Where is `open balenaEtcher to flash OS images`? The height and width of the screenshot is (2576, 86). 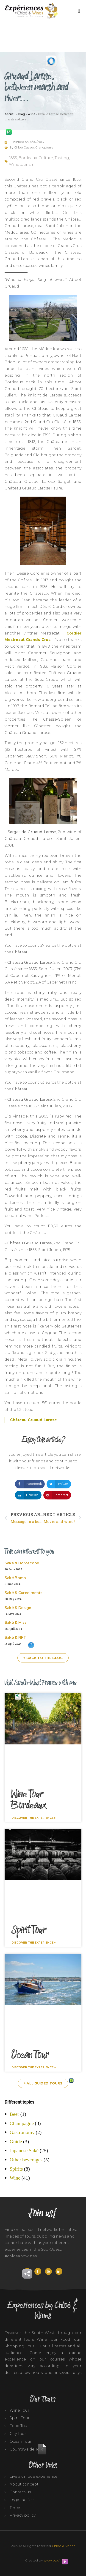 open balenaEtcher to flash OS images is located at coordinates (71, 2081).